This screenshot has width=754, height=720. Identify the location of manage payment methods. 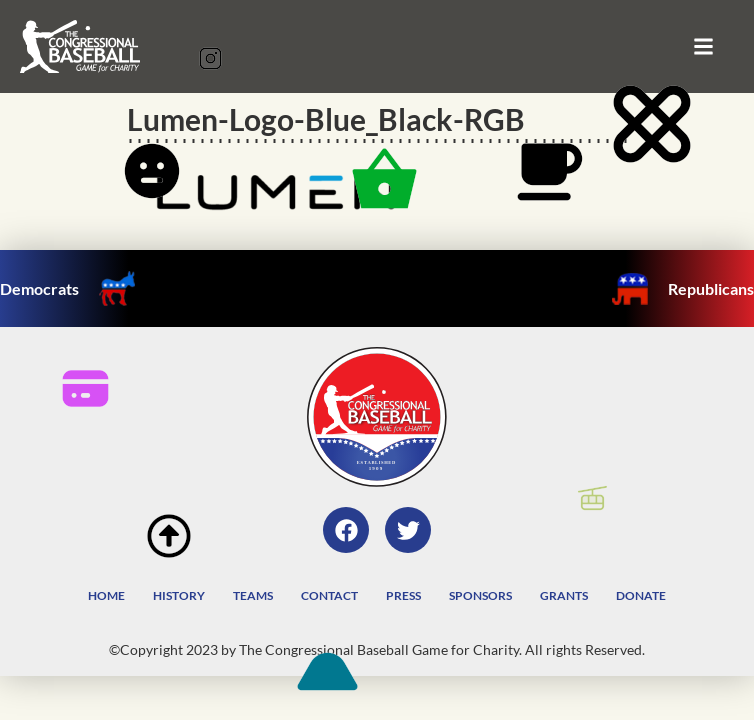
(85, 388).